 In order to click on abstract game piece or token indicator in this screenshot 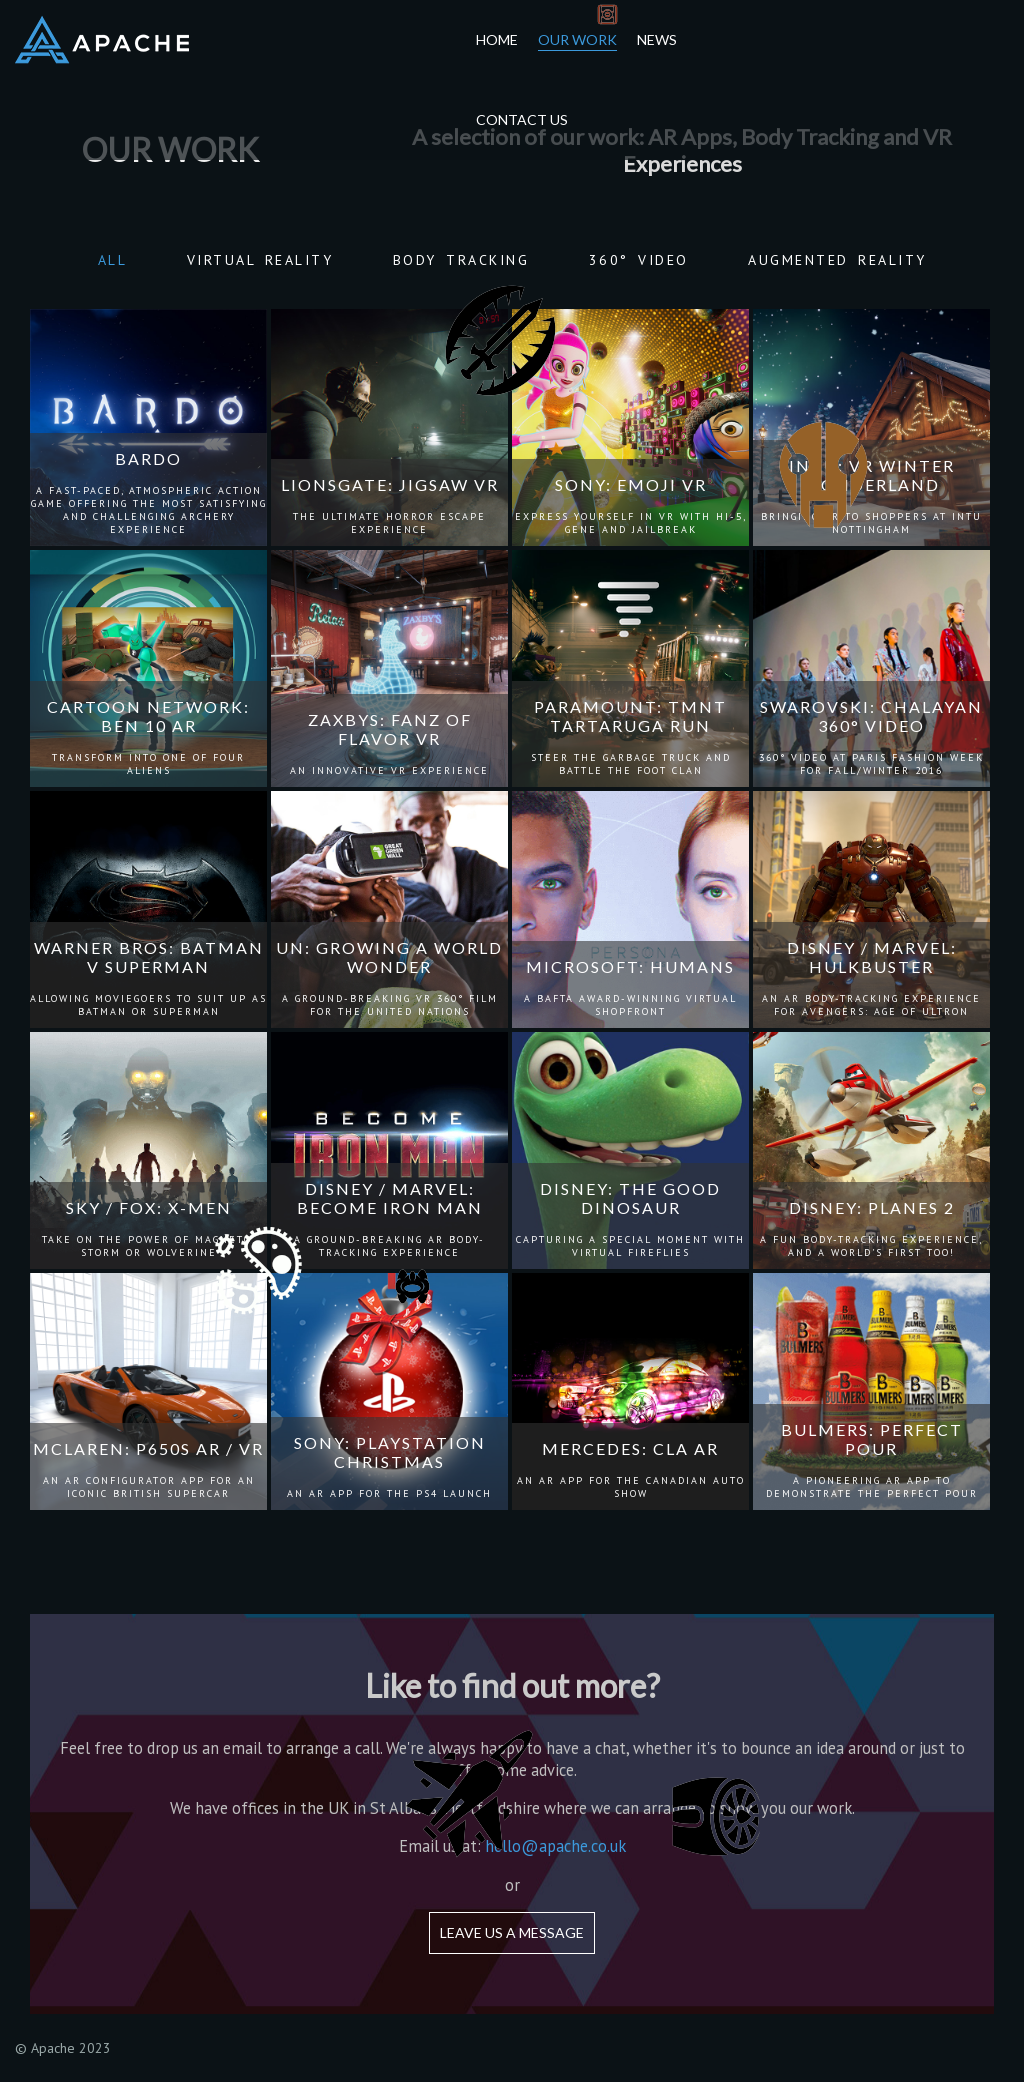, I will do `click(607, 14)`.